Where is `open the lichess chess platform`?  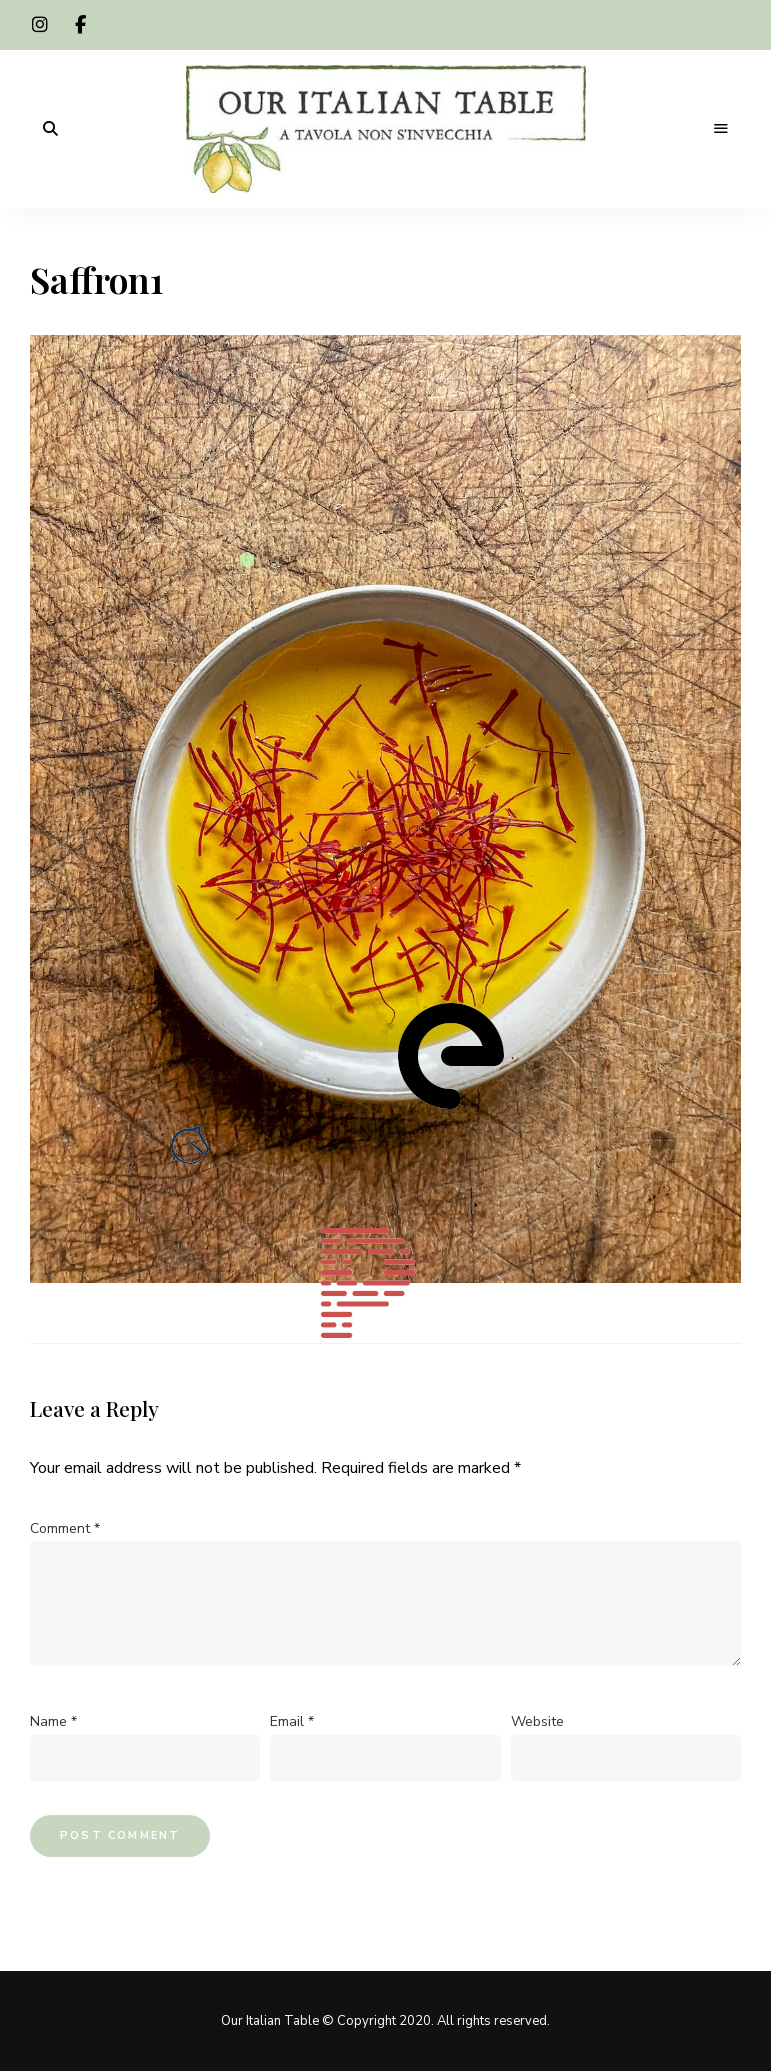
open the lichess chess platform is located at coordinates (190, 1145).